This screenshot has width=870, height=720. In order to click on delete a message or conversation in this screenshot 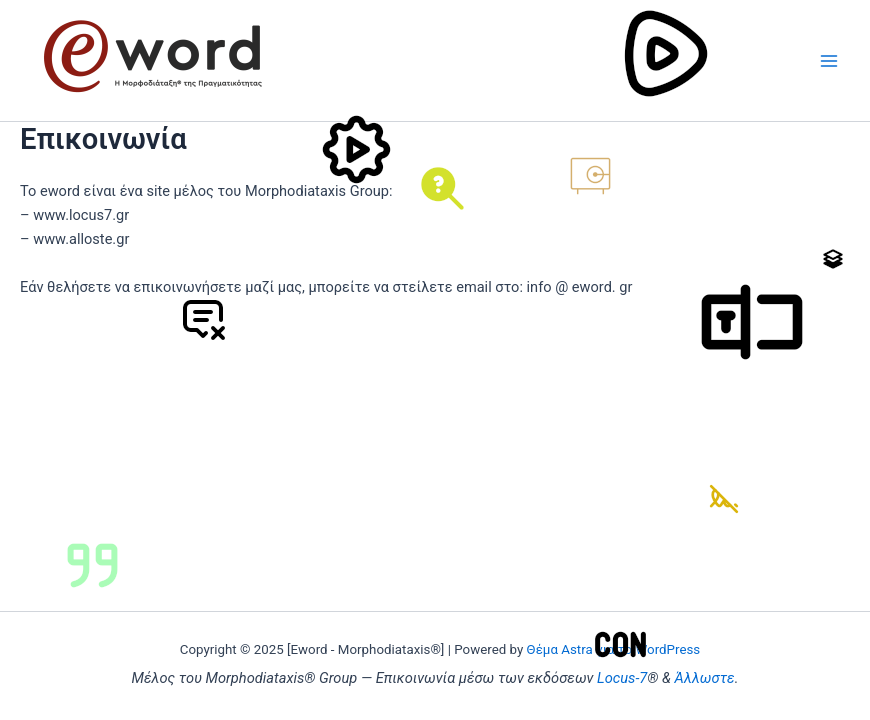, I will do `click(203, 318)`.